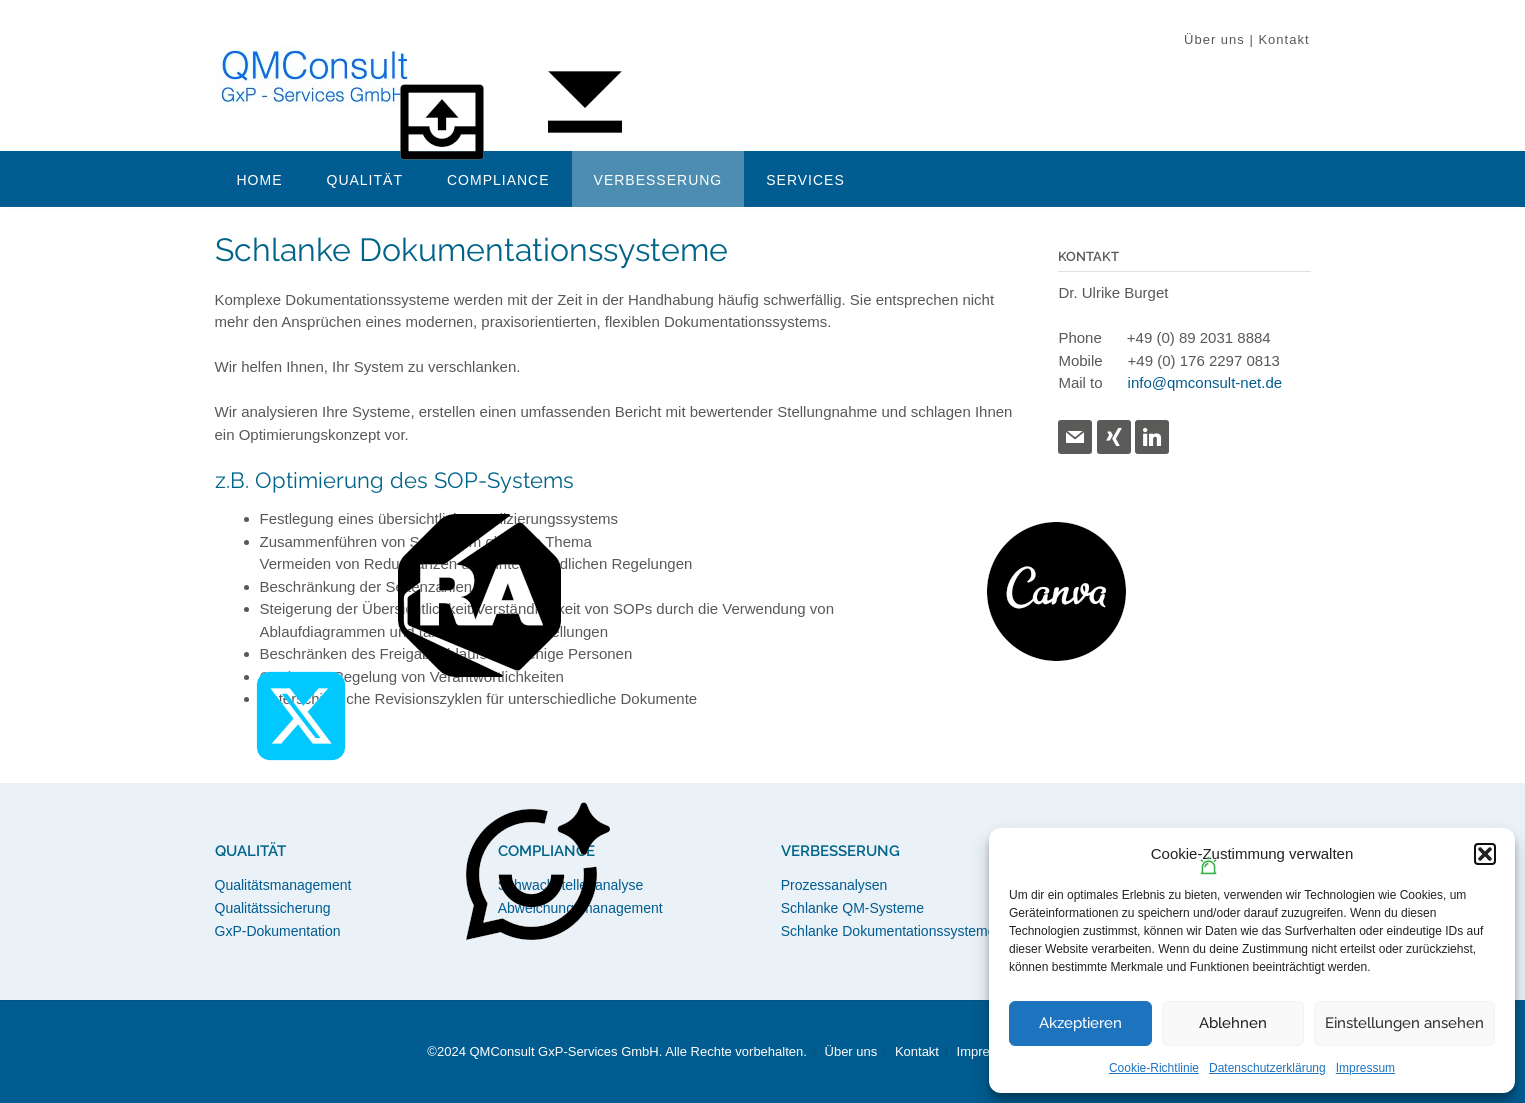  What do you see at coordinates (442, 122) in the screenshot?
I see `export or share content` at bounding box center [442, 122].